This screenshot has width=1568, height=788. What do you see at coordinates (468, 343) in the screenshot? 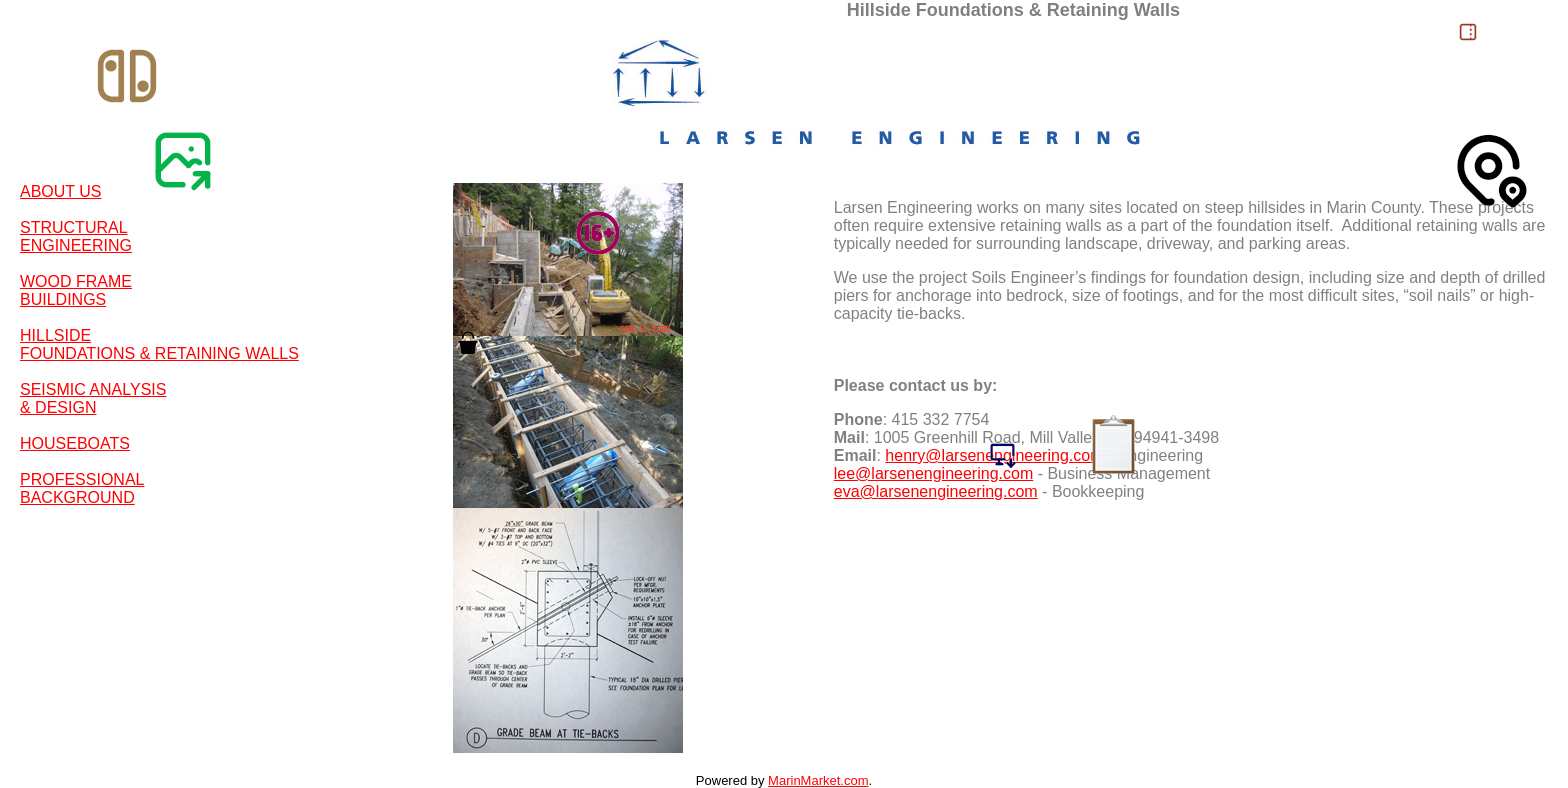
I see `access storage or container tools` at bounding box center [468, 343].